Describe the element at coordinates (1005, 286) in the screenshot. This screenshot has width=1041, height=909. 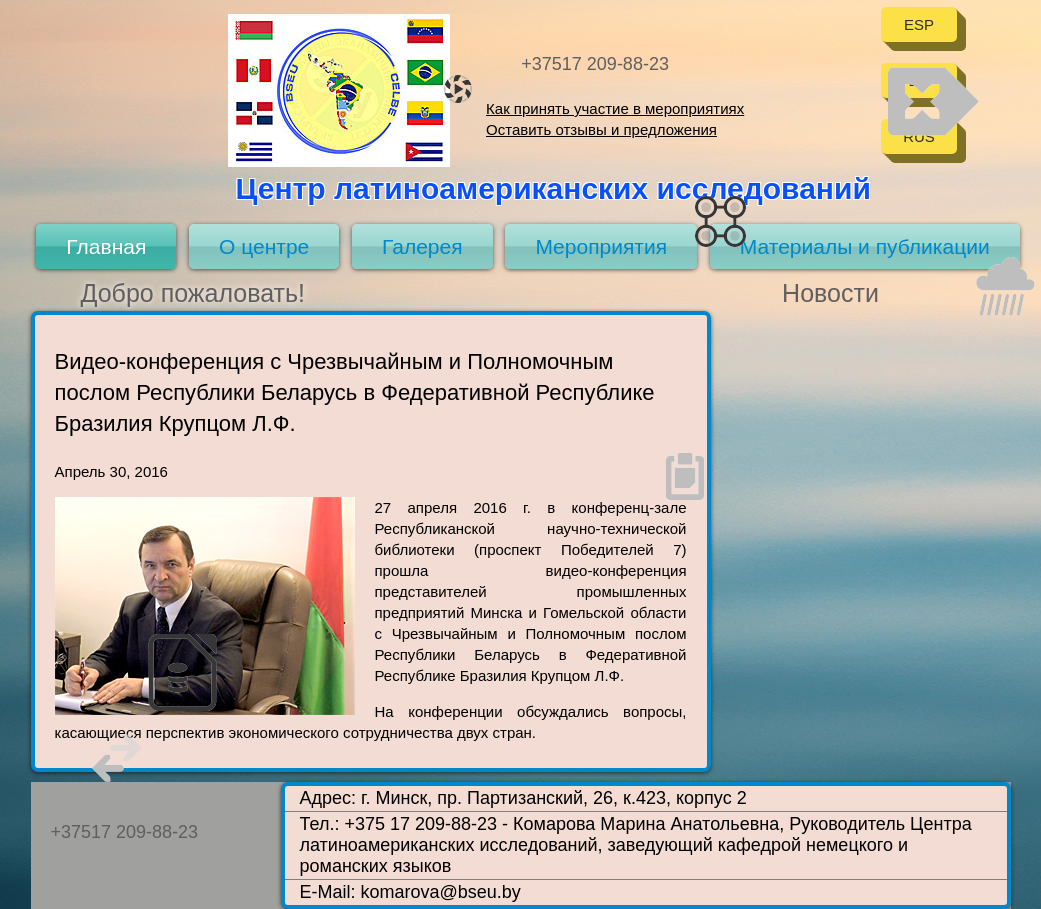
I see `indicates rainy weather conditions` at that location.